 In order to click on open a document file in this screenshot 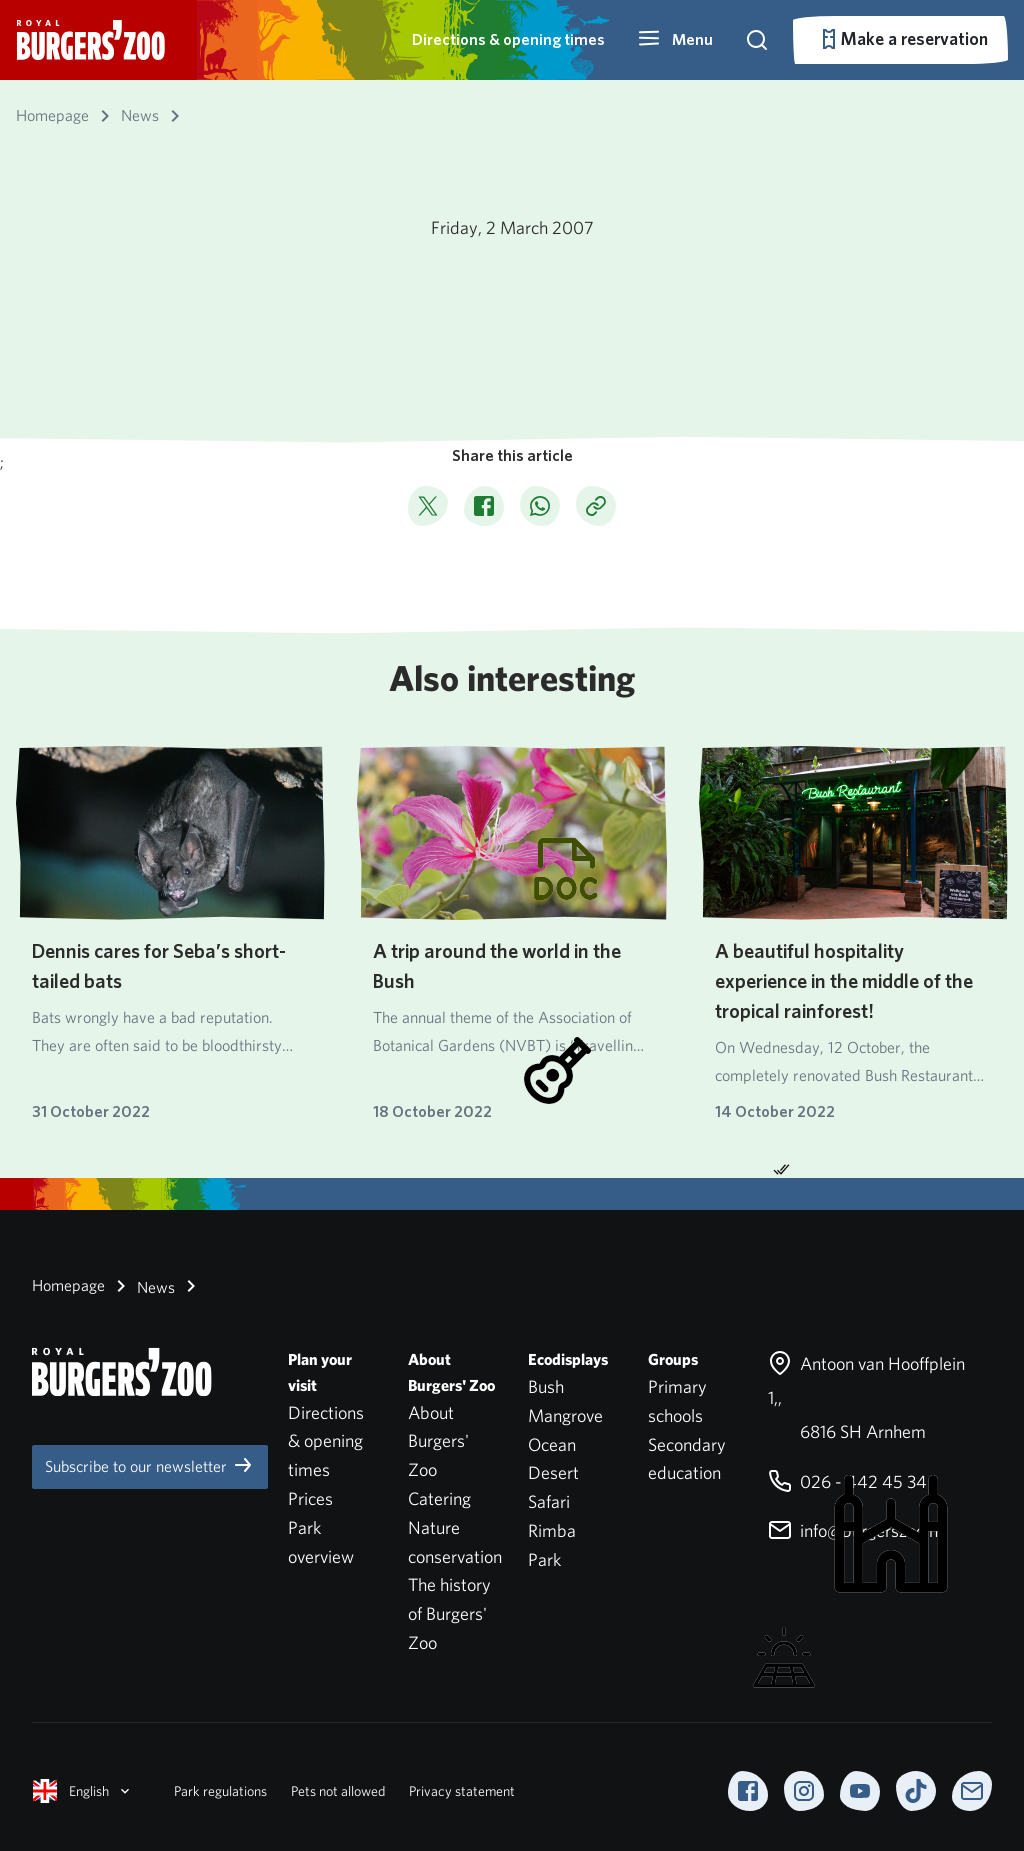, I will do `click(566, 871)`.